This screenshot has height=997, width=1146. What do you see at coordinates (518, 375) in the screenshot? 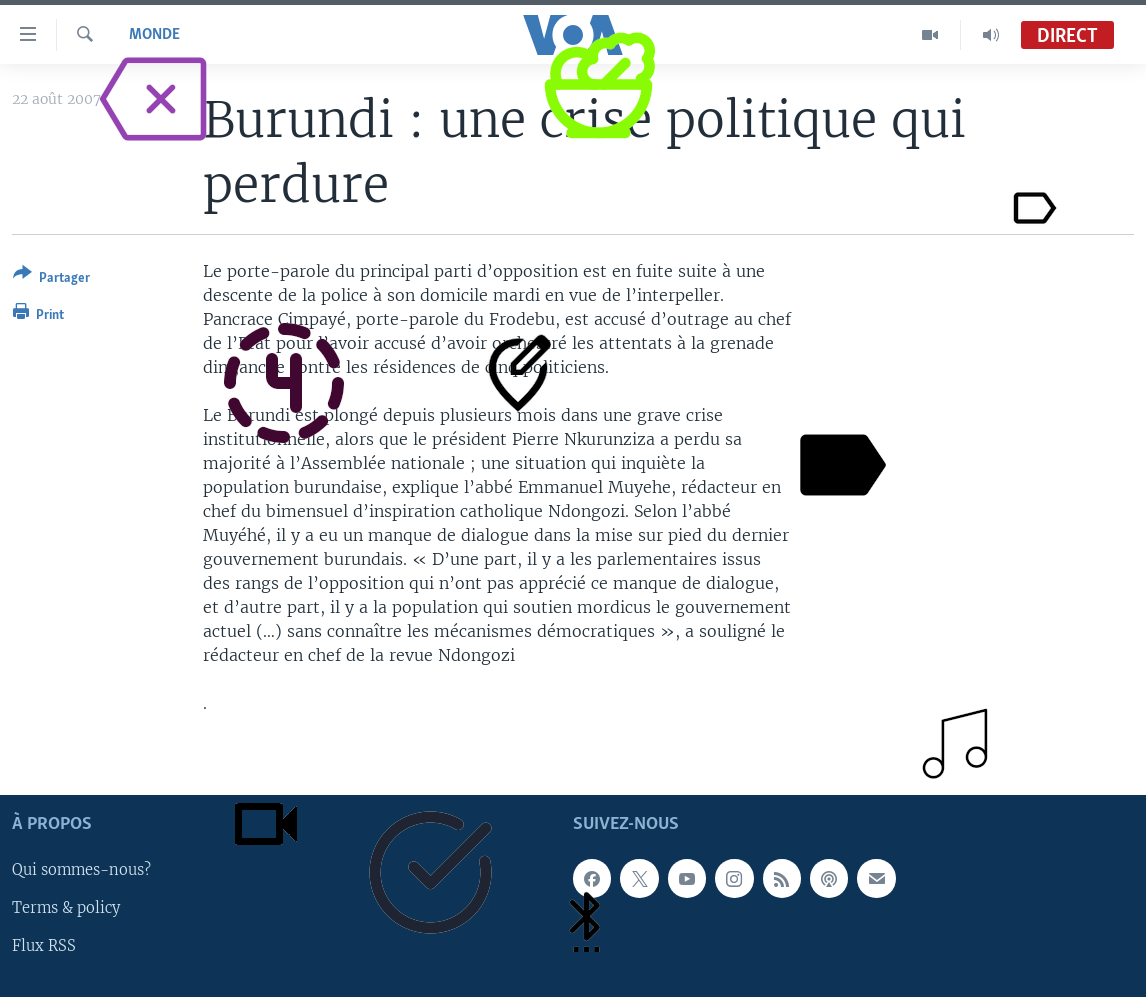
I see `edit a saved location` at bounding box center [518, 375].